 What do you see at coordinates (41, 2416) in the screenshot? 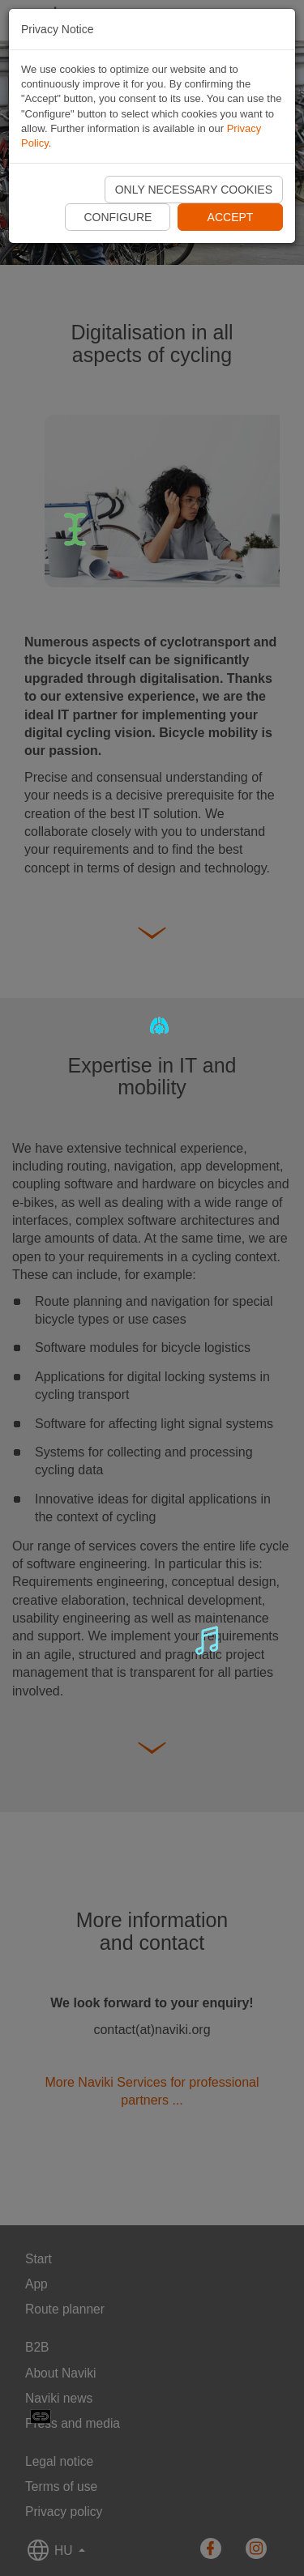
I see `copy or share a link` at bounding box center [41, 2416].